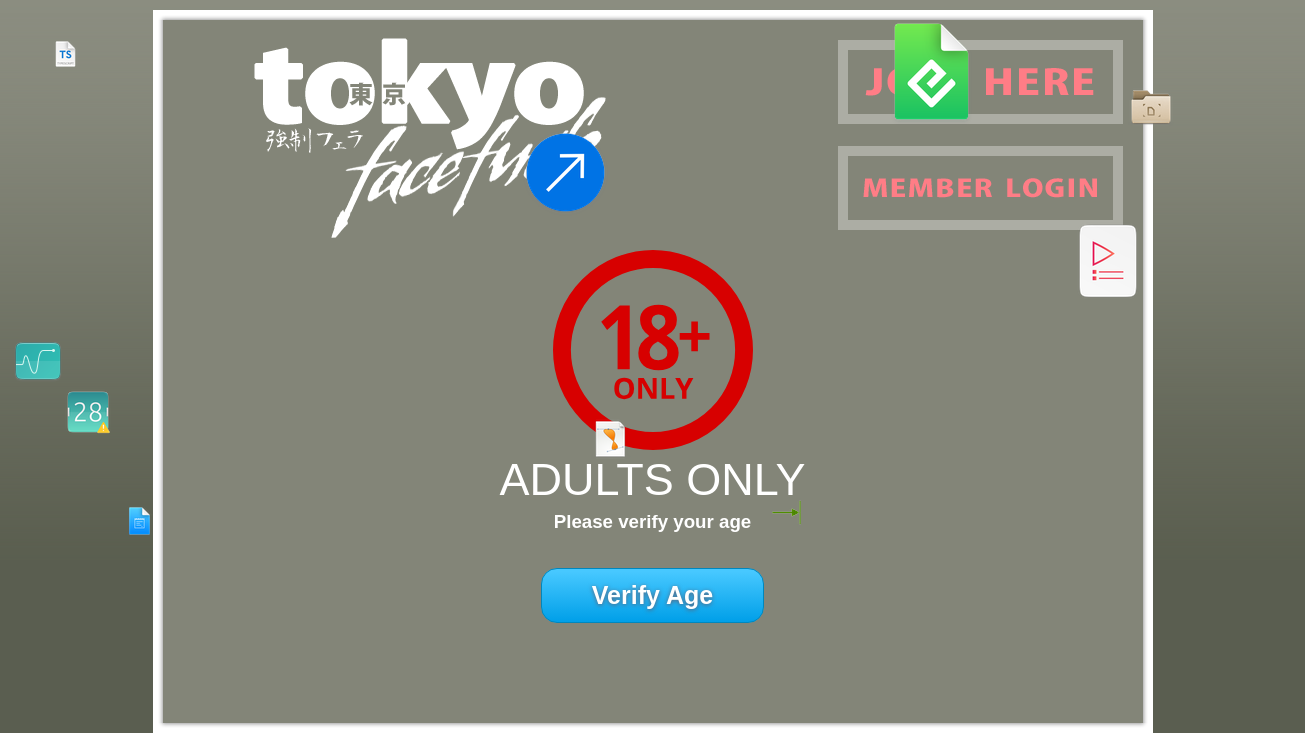  I want to click on access desktop folder contents, so click(1151, 109).